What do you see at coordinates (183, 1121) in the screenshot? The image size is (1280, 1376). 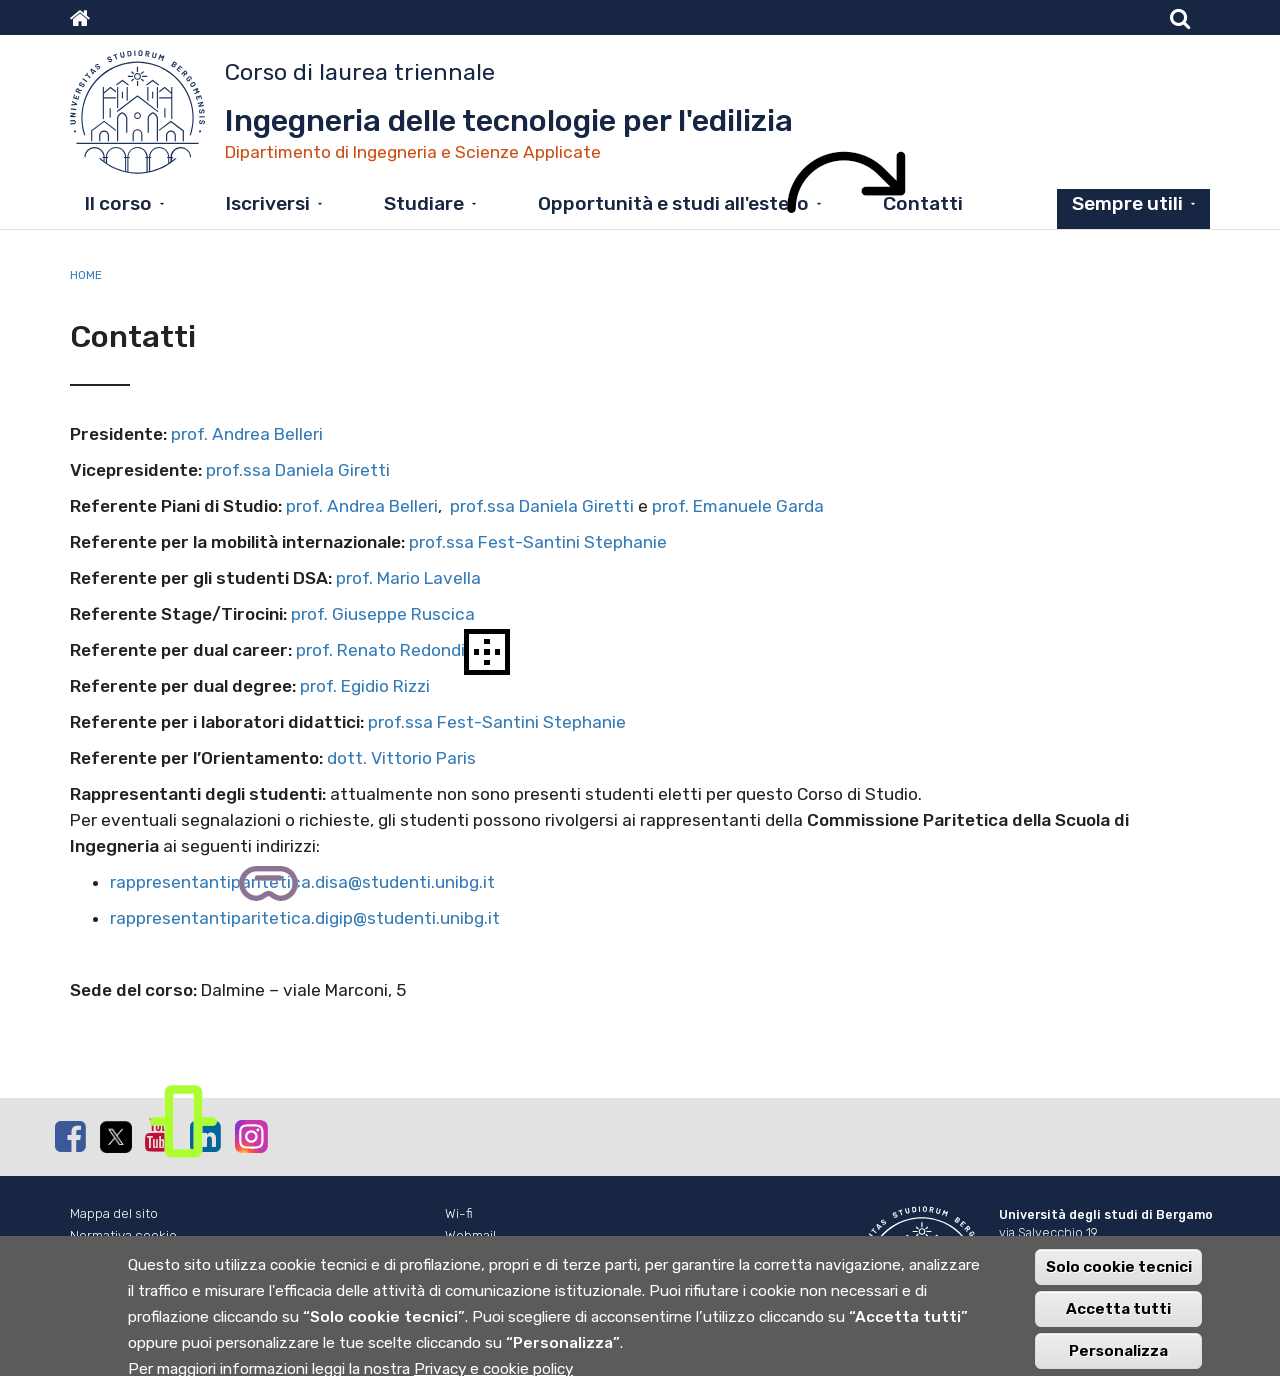 I see `center align object vertically` at bounding box center [183, 1121].